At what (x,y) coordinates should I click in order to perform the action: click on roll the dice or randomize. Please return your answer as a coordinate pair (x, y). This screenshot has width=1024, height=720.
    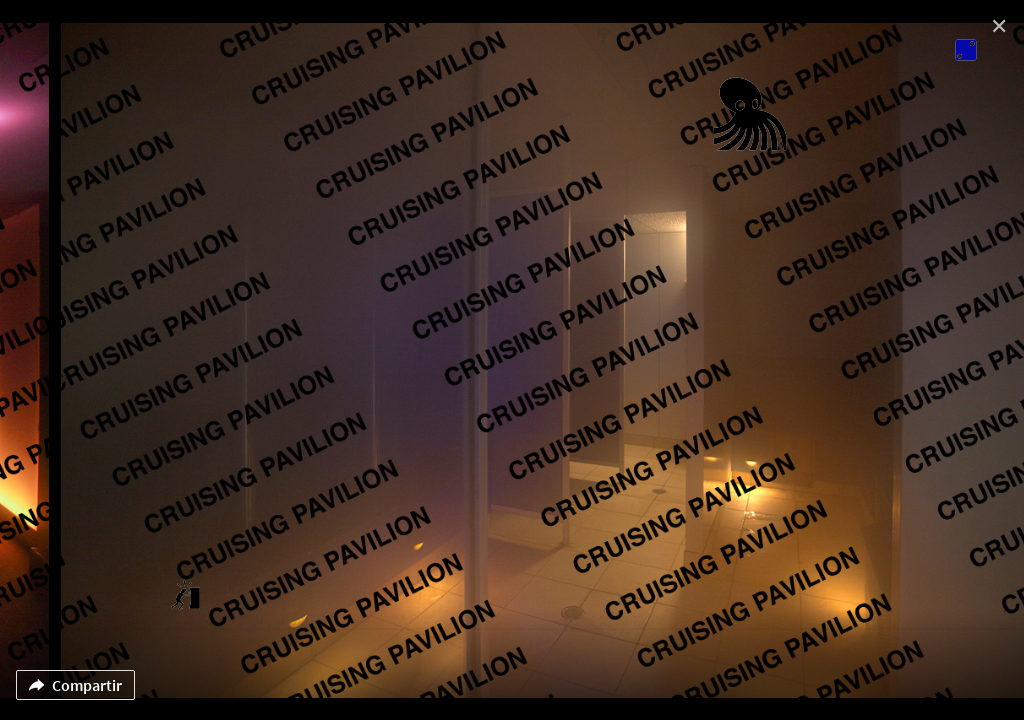
    Looking at the image, I should click on (966, 50).